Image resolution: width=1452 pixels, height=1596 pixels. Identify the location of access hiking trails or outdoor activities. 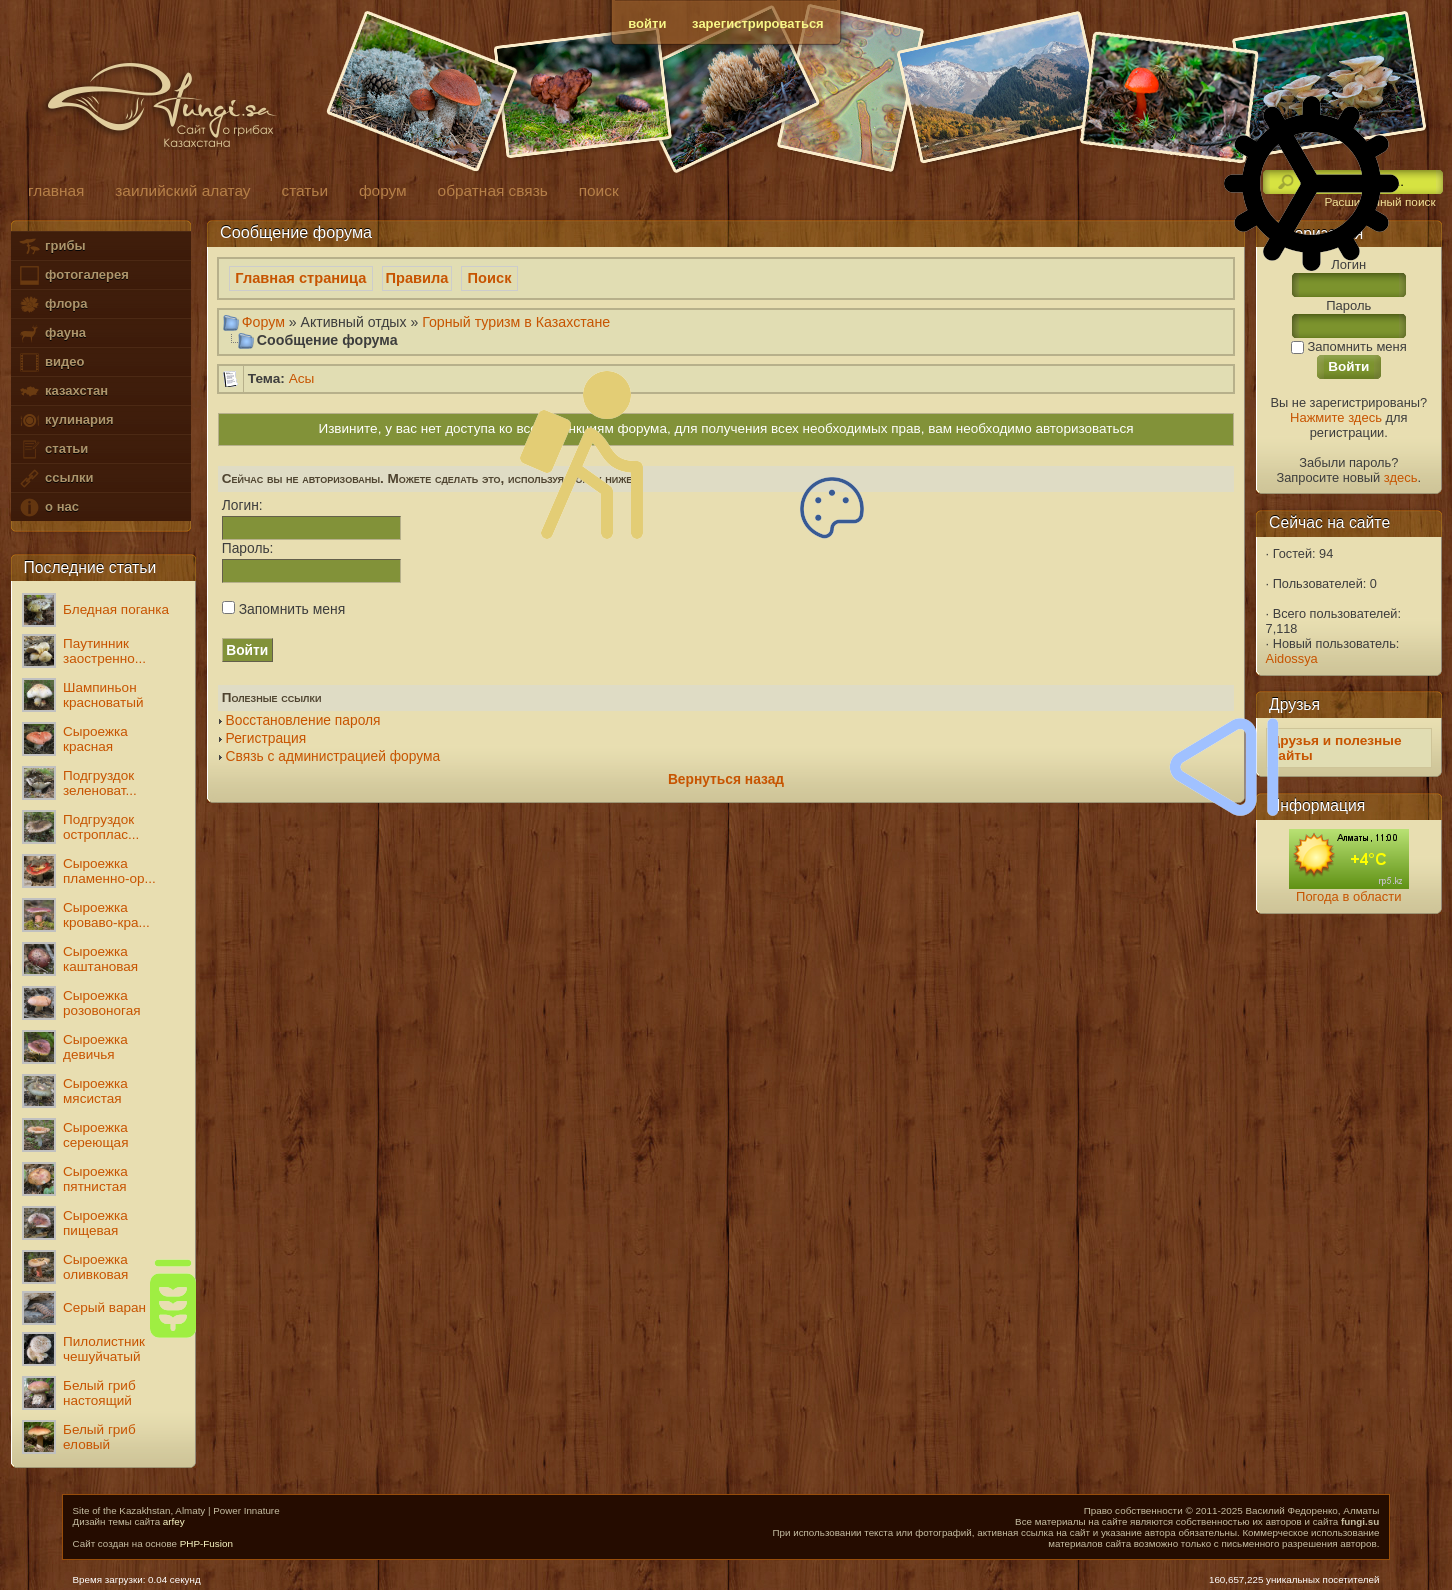
(589, 455).